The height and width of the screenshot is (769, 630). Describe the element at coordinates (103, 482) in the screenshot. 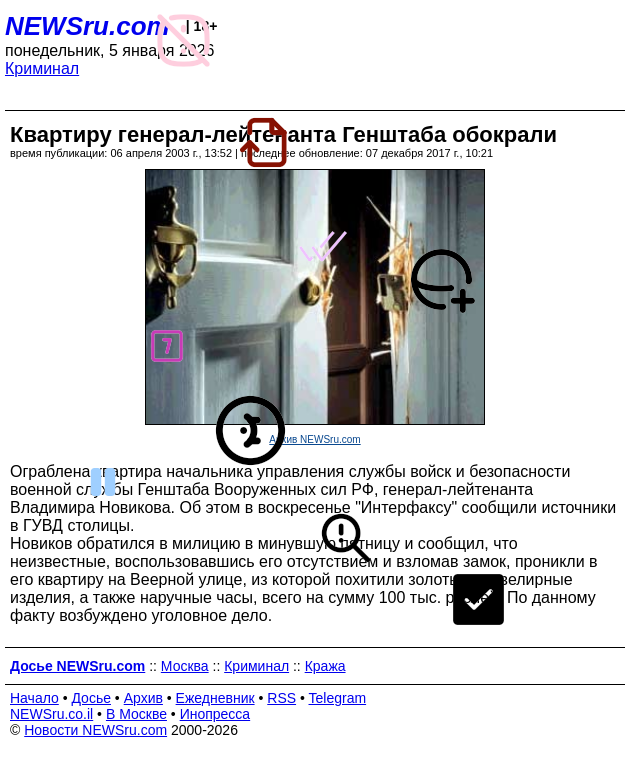

I see `pause media playback` at that location.